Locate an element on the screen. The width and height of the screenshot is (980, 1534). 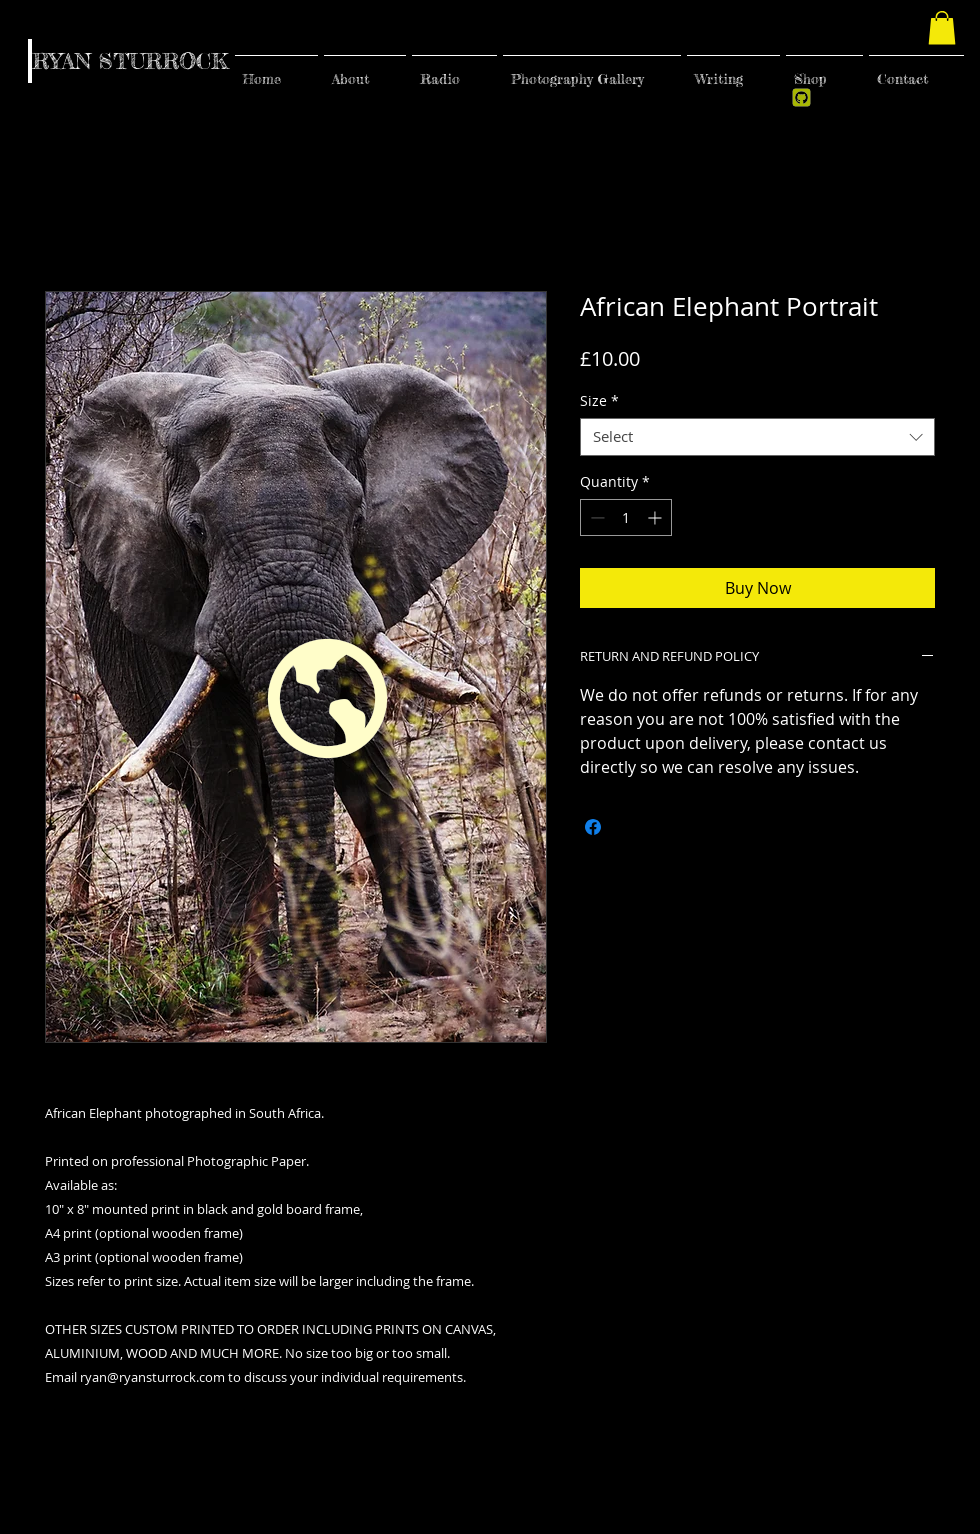
switch to global or worldwide view is located at coordinates (327, 698).